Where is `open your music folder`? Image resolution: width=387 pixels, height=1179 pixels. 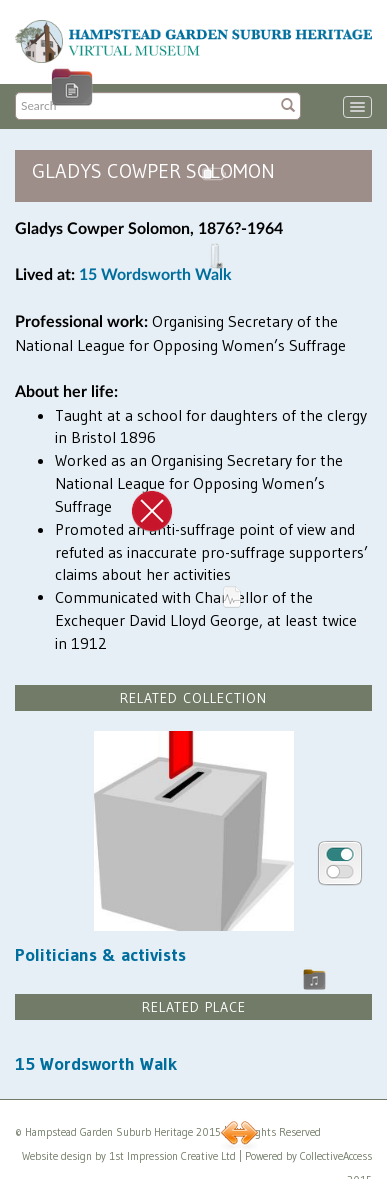 open your music folder is located at coordinates (314, 979).